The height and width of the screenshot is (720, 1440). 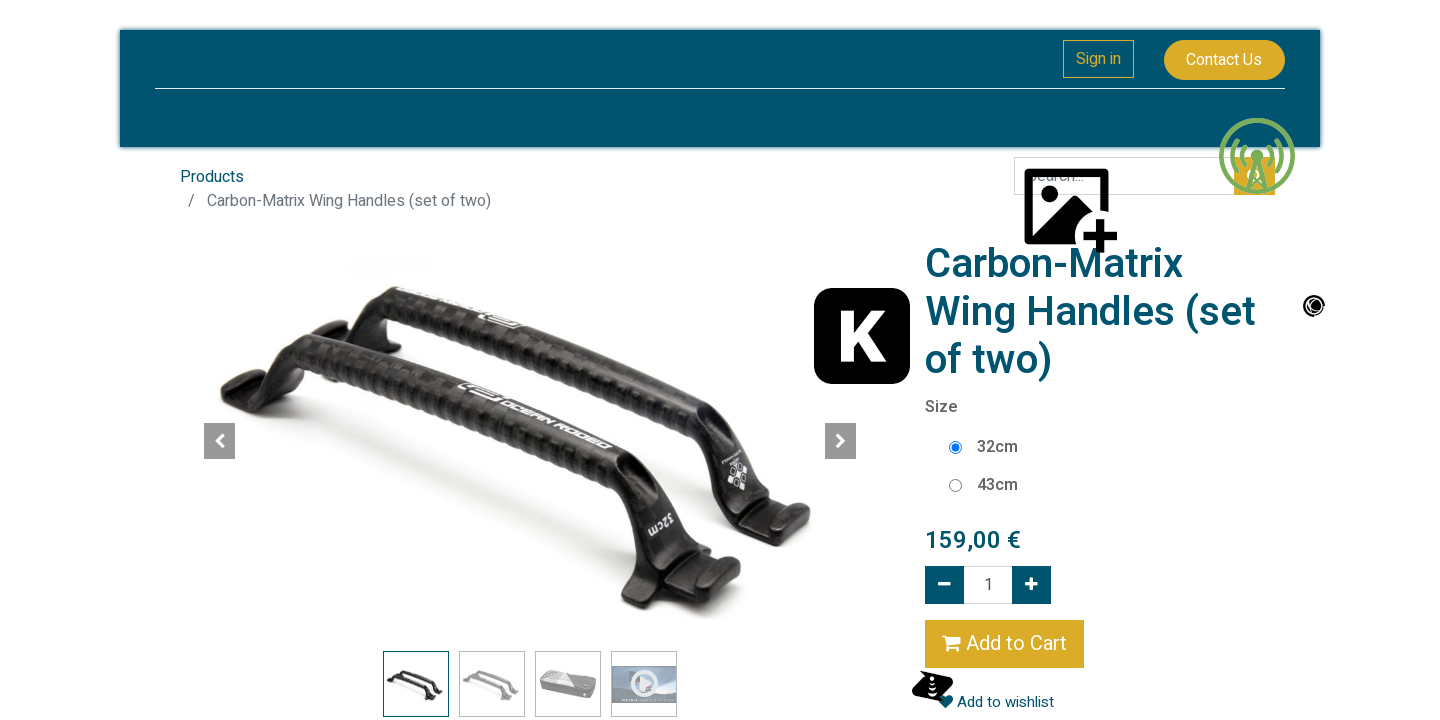 I want to click on visit freelancermap website or platform, so click(x=1314, y=306).